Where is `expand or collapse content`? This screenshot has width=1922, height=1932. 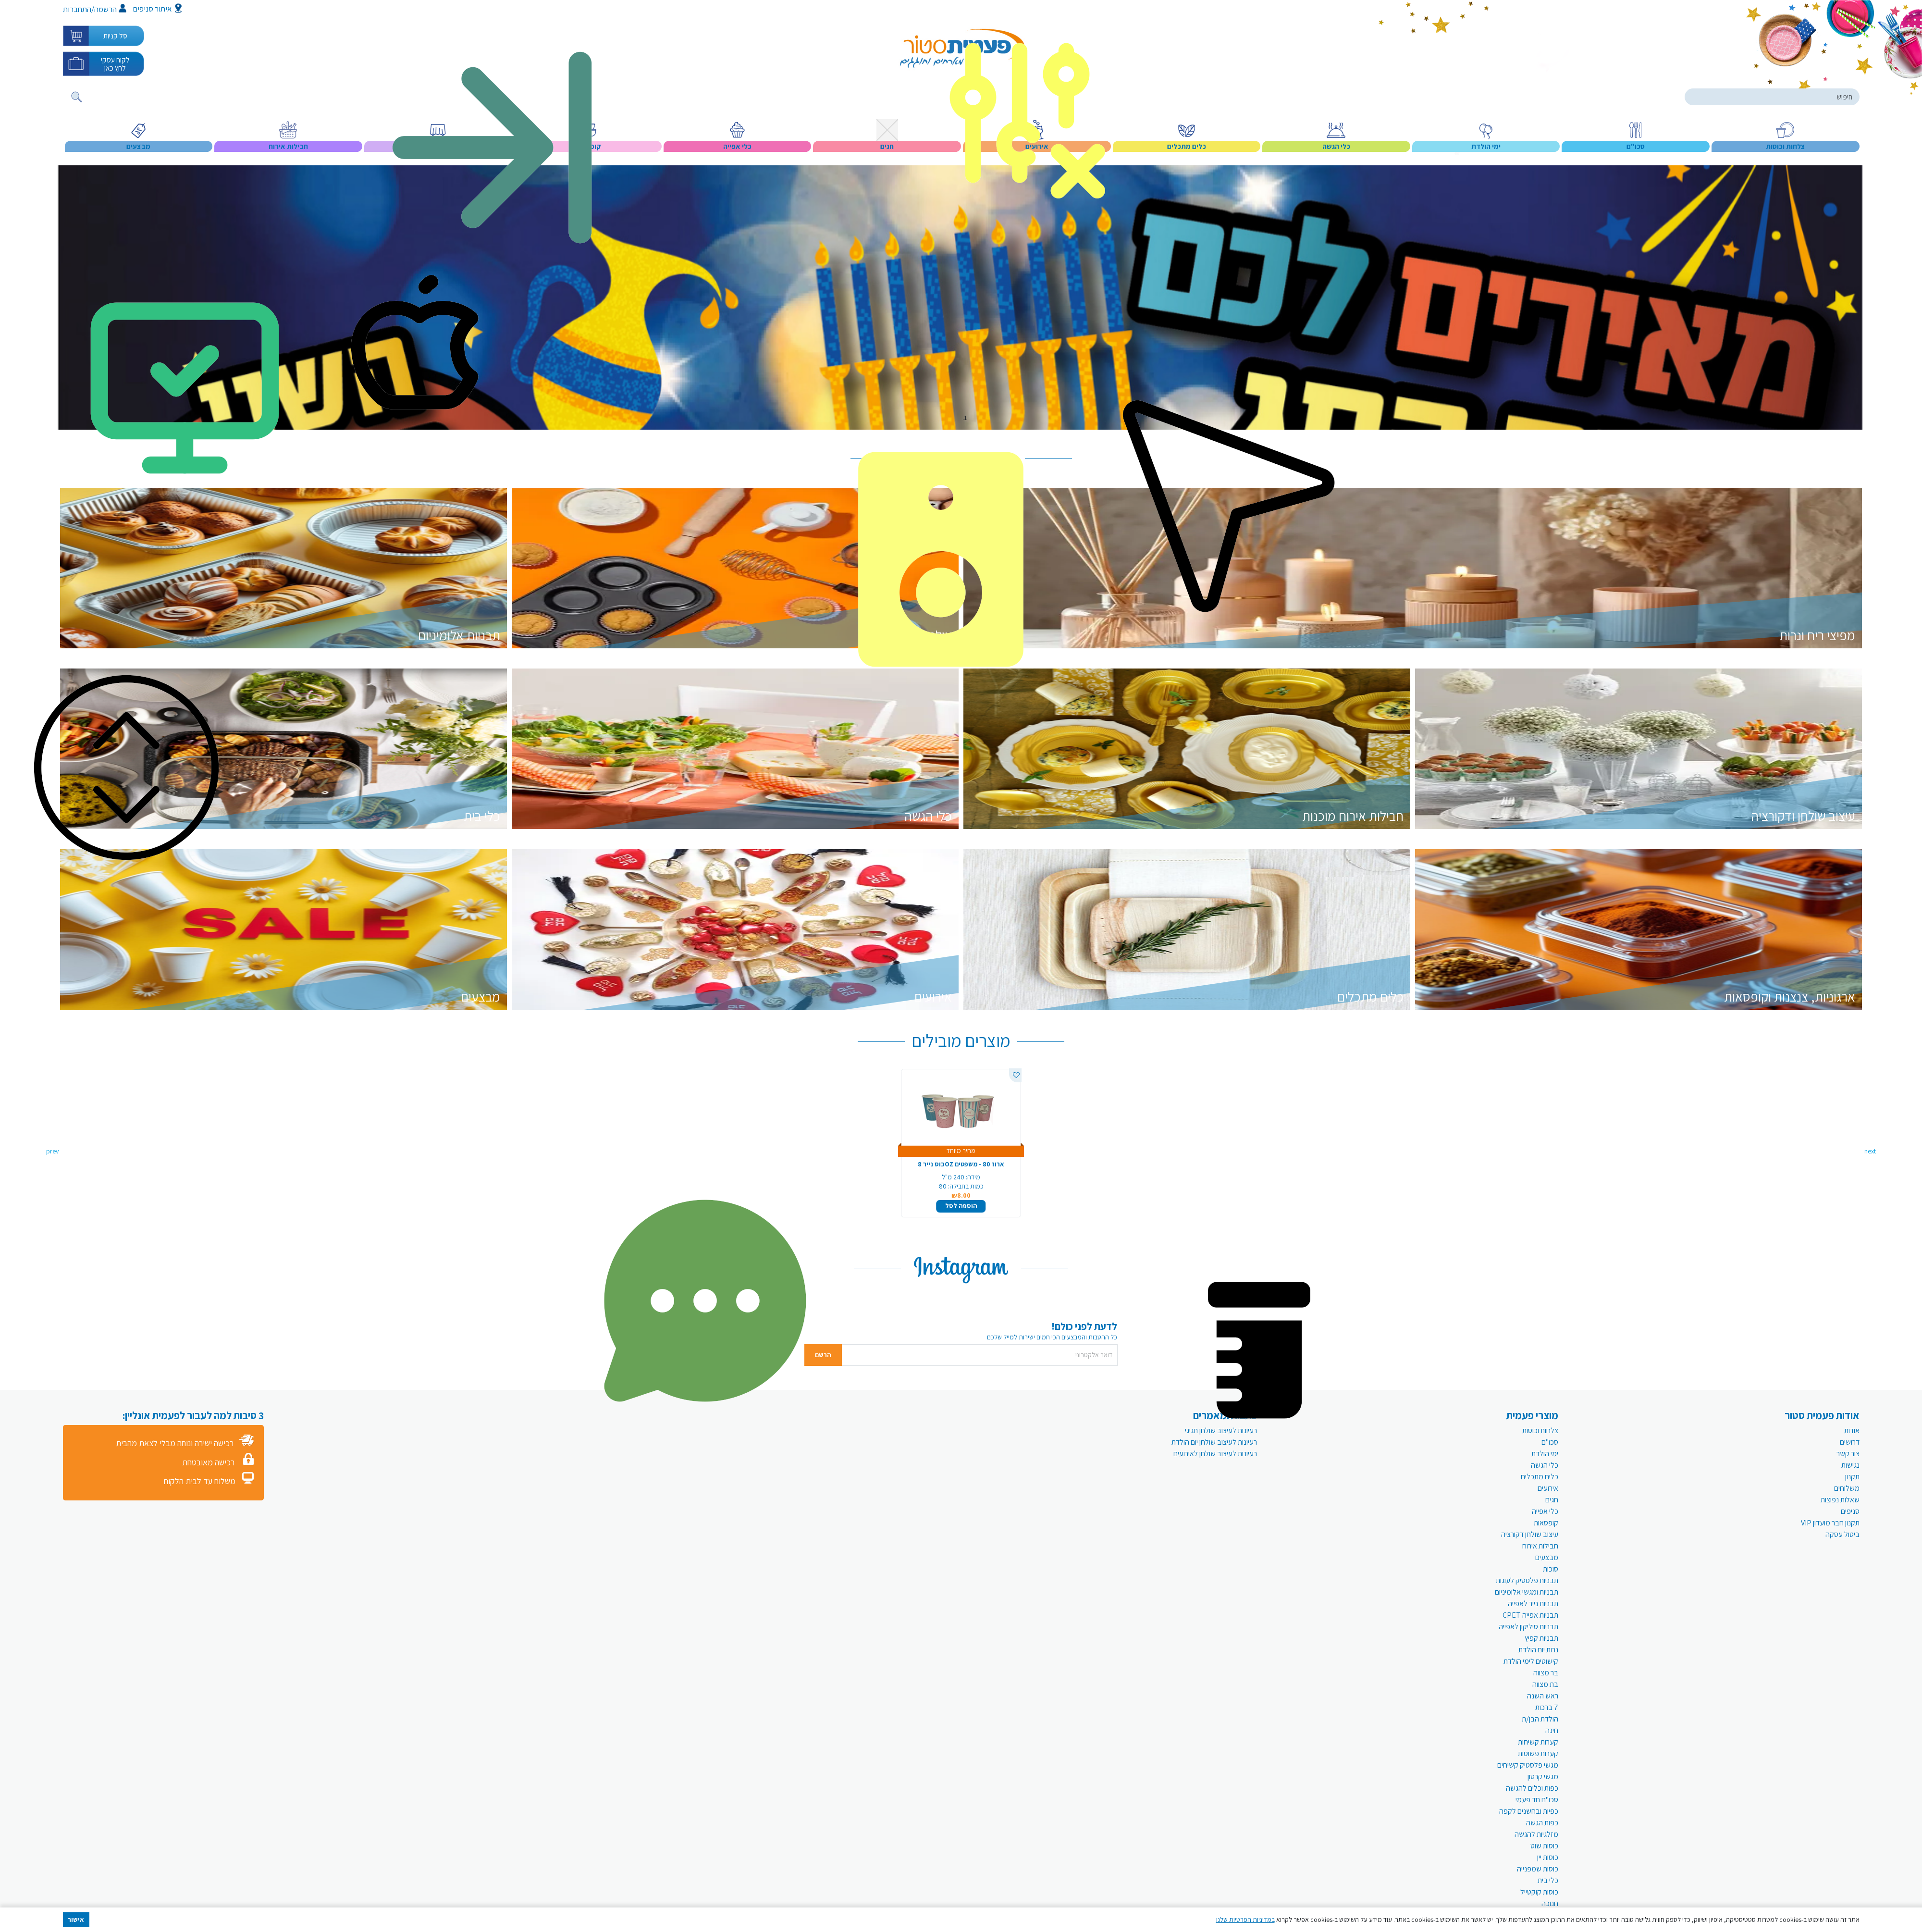 expand or collapse content is located at coordinates (126, 768).